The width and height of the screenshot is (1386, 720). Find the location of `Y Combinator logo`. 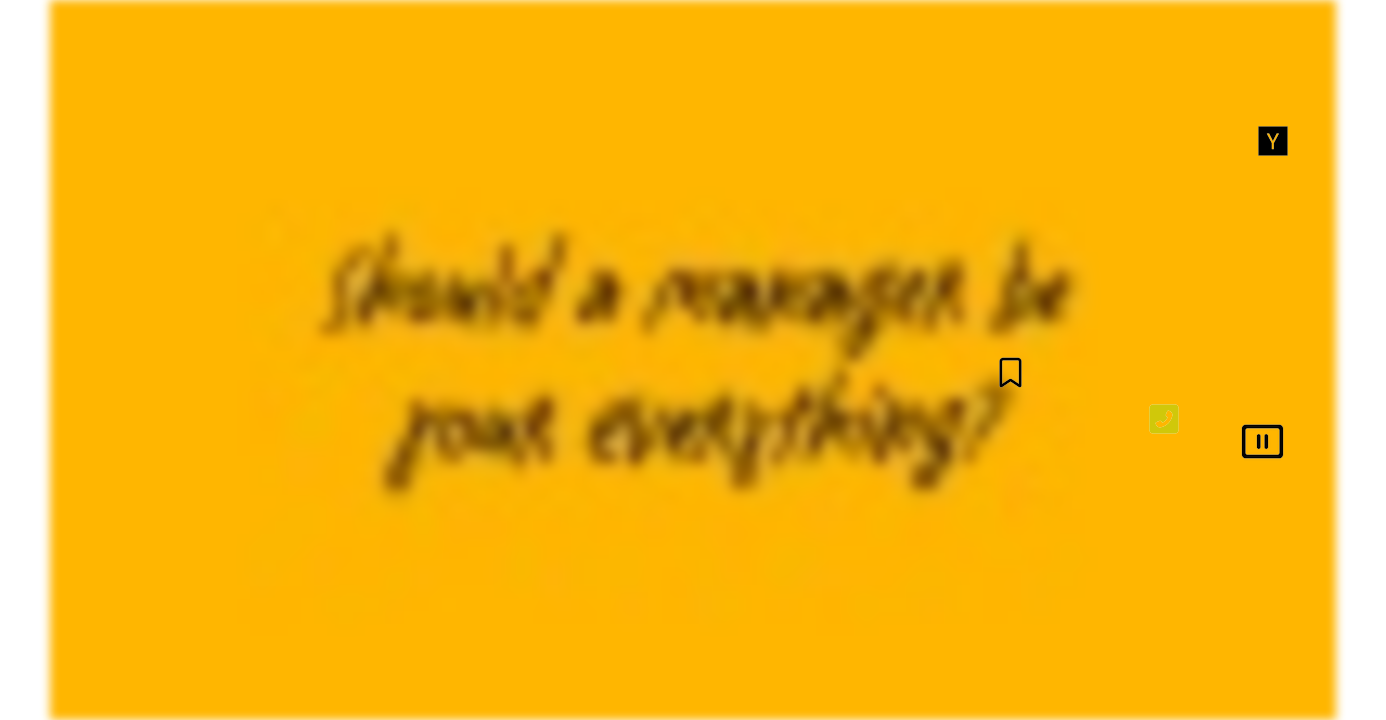

Y Combinator logo is located at coordinates (1273, 141).